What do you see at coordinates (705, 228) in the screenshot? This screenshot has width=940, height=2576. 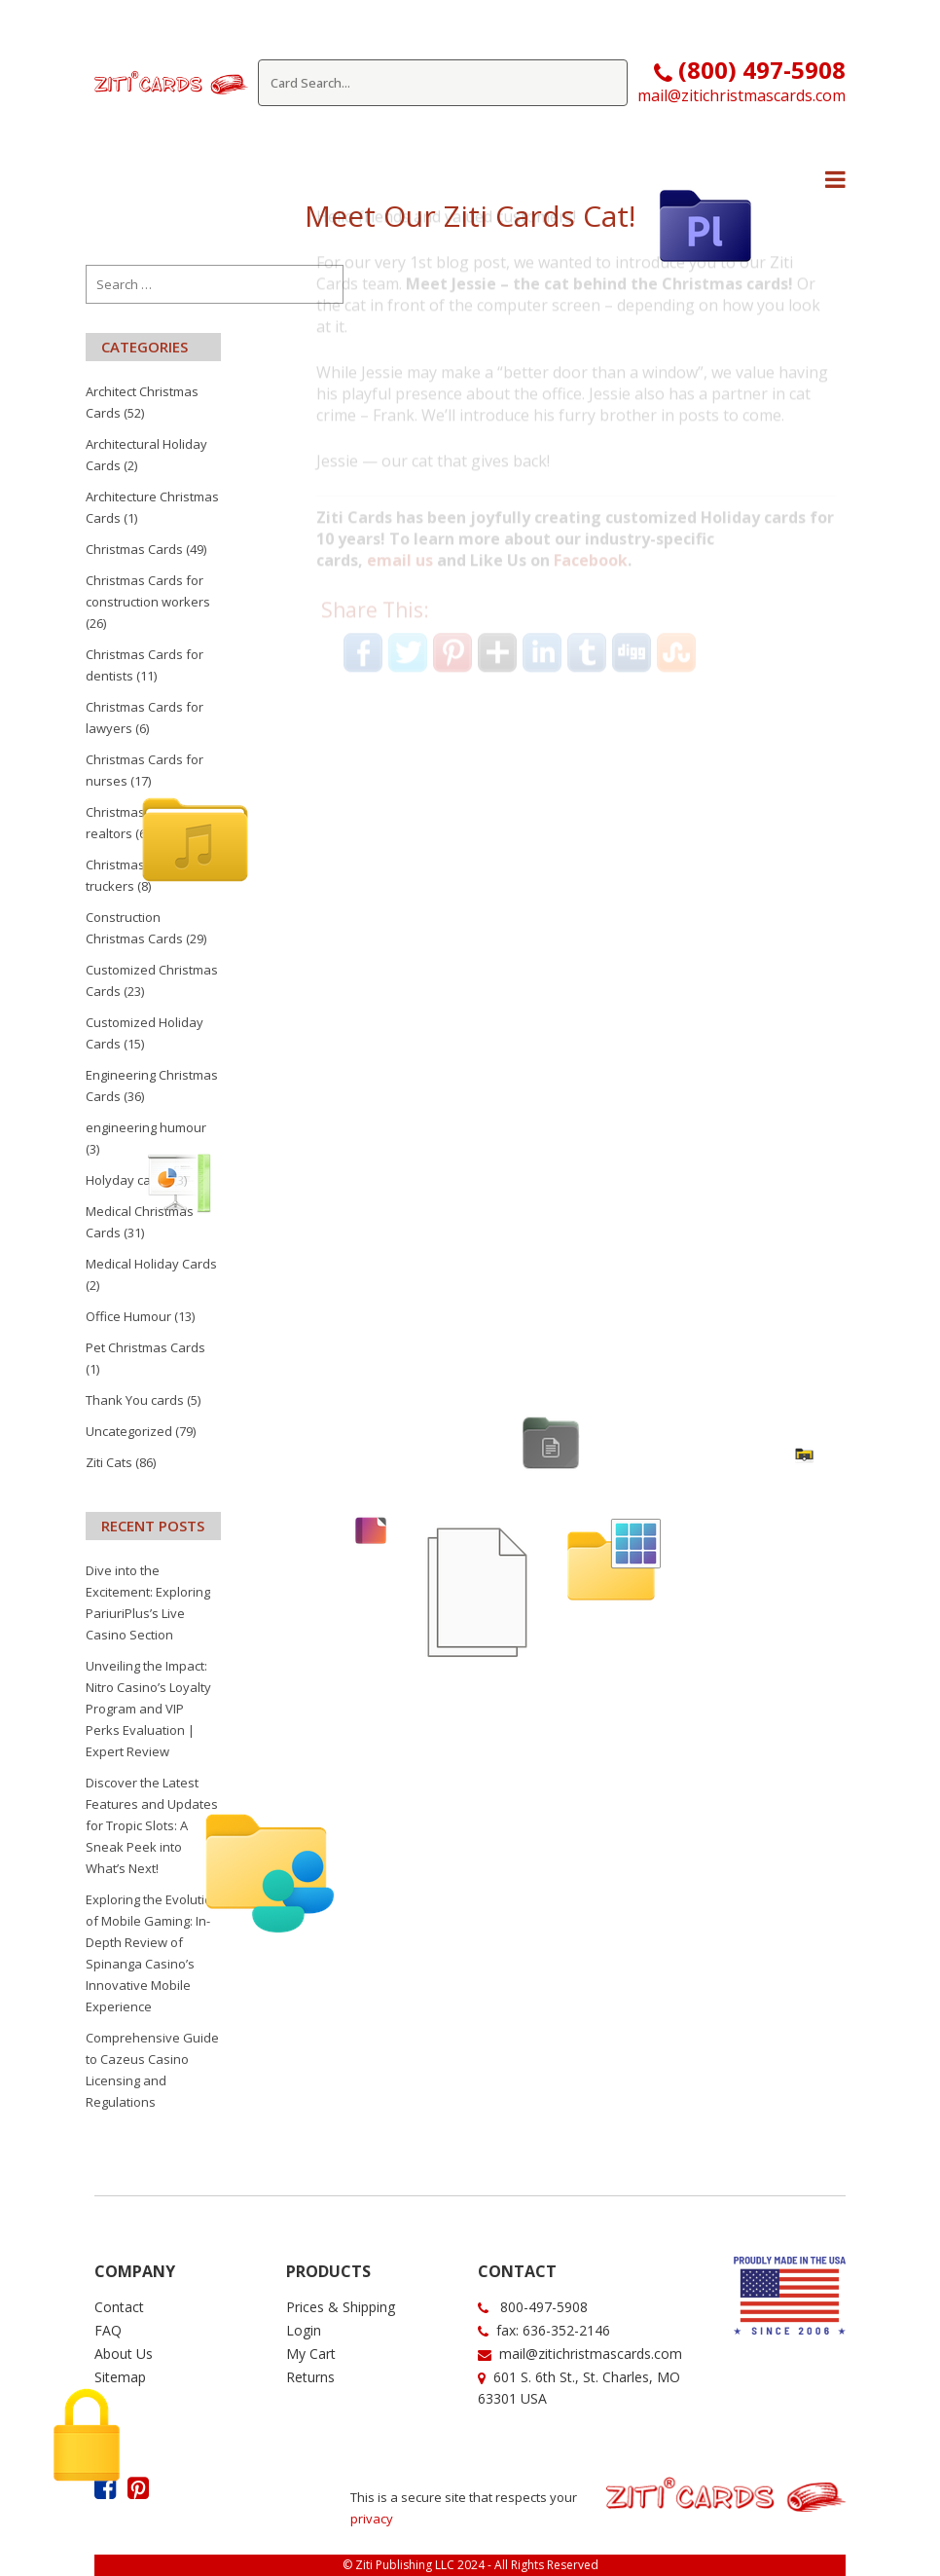 I see `open folder containing adobe prelude project files` at bounding box center [705, 228].